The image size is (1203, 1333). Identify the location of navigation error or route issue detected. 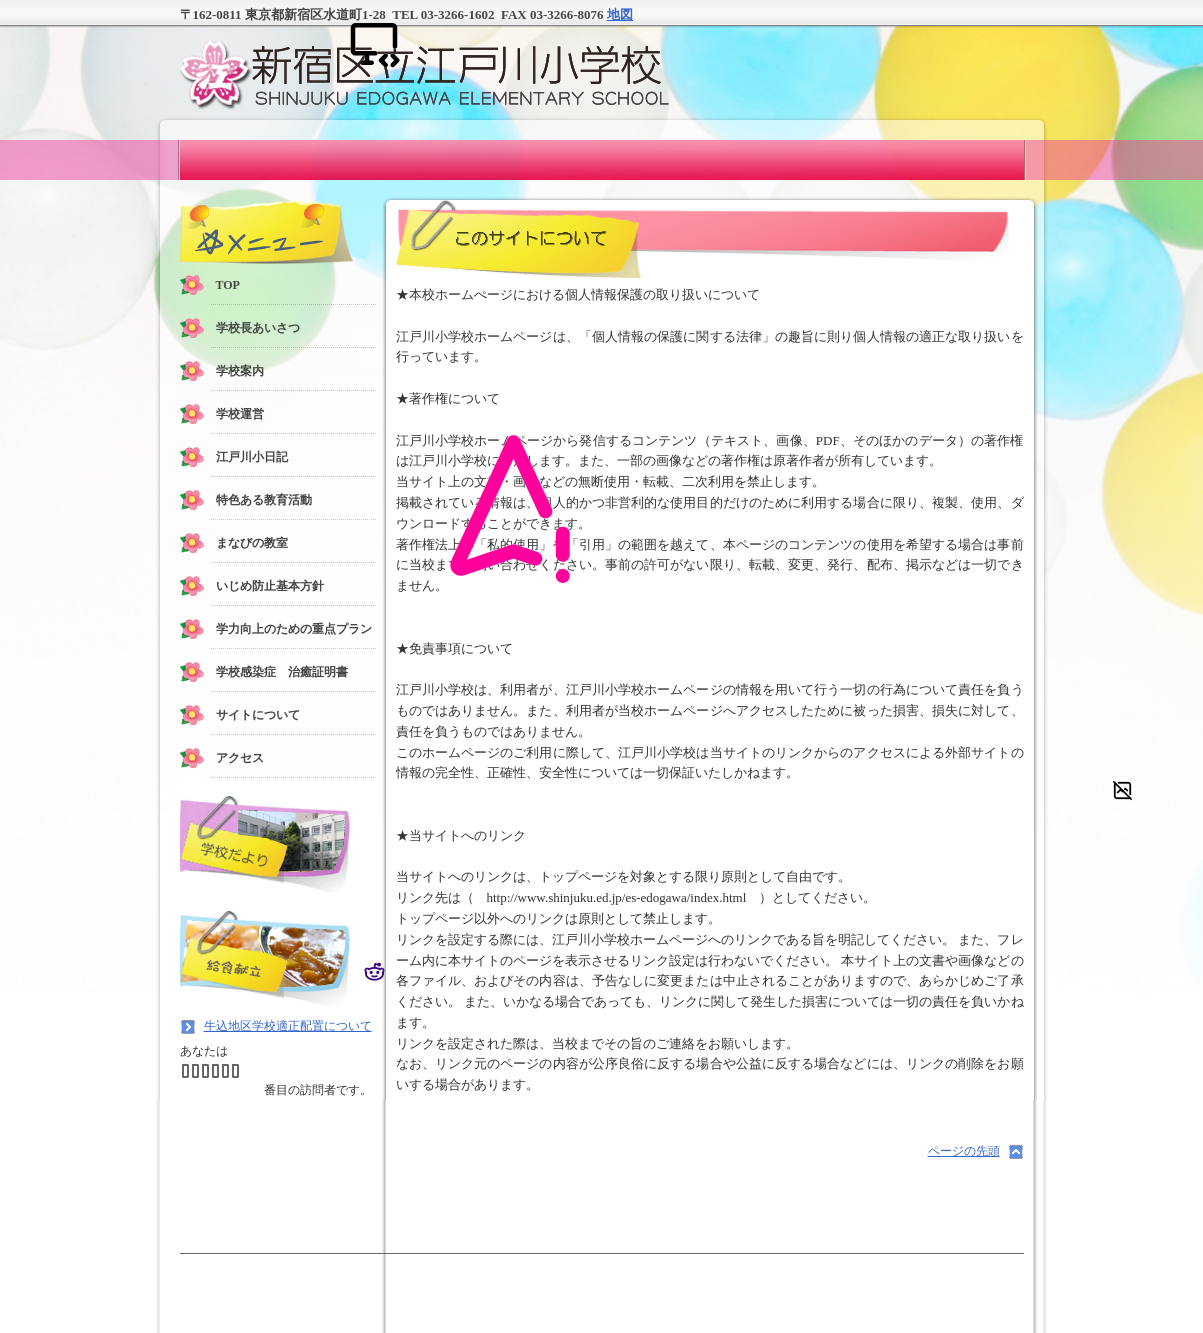
(513, 505).